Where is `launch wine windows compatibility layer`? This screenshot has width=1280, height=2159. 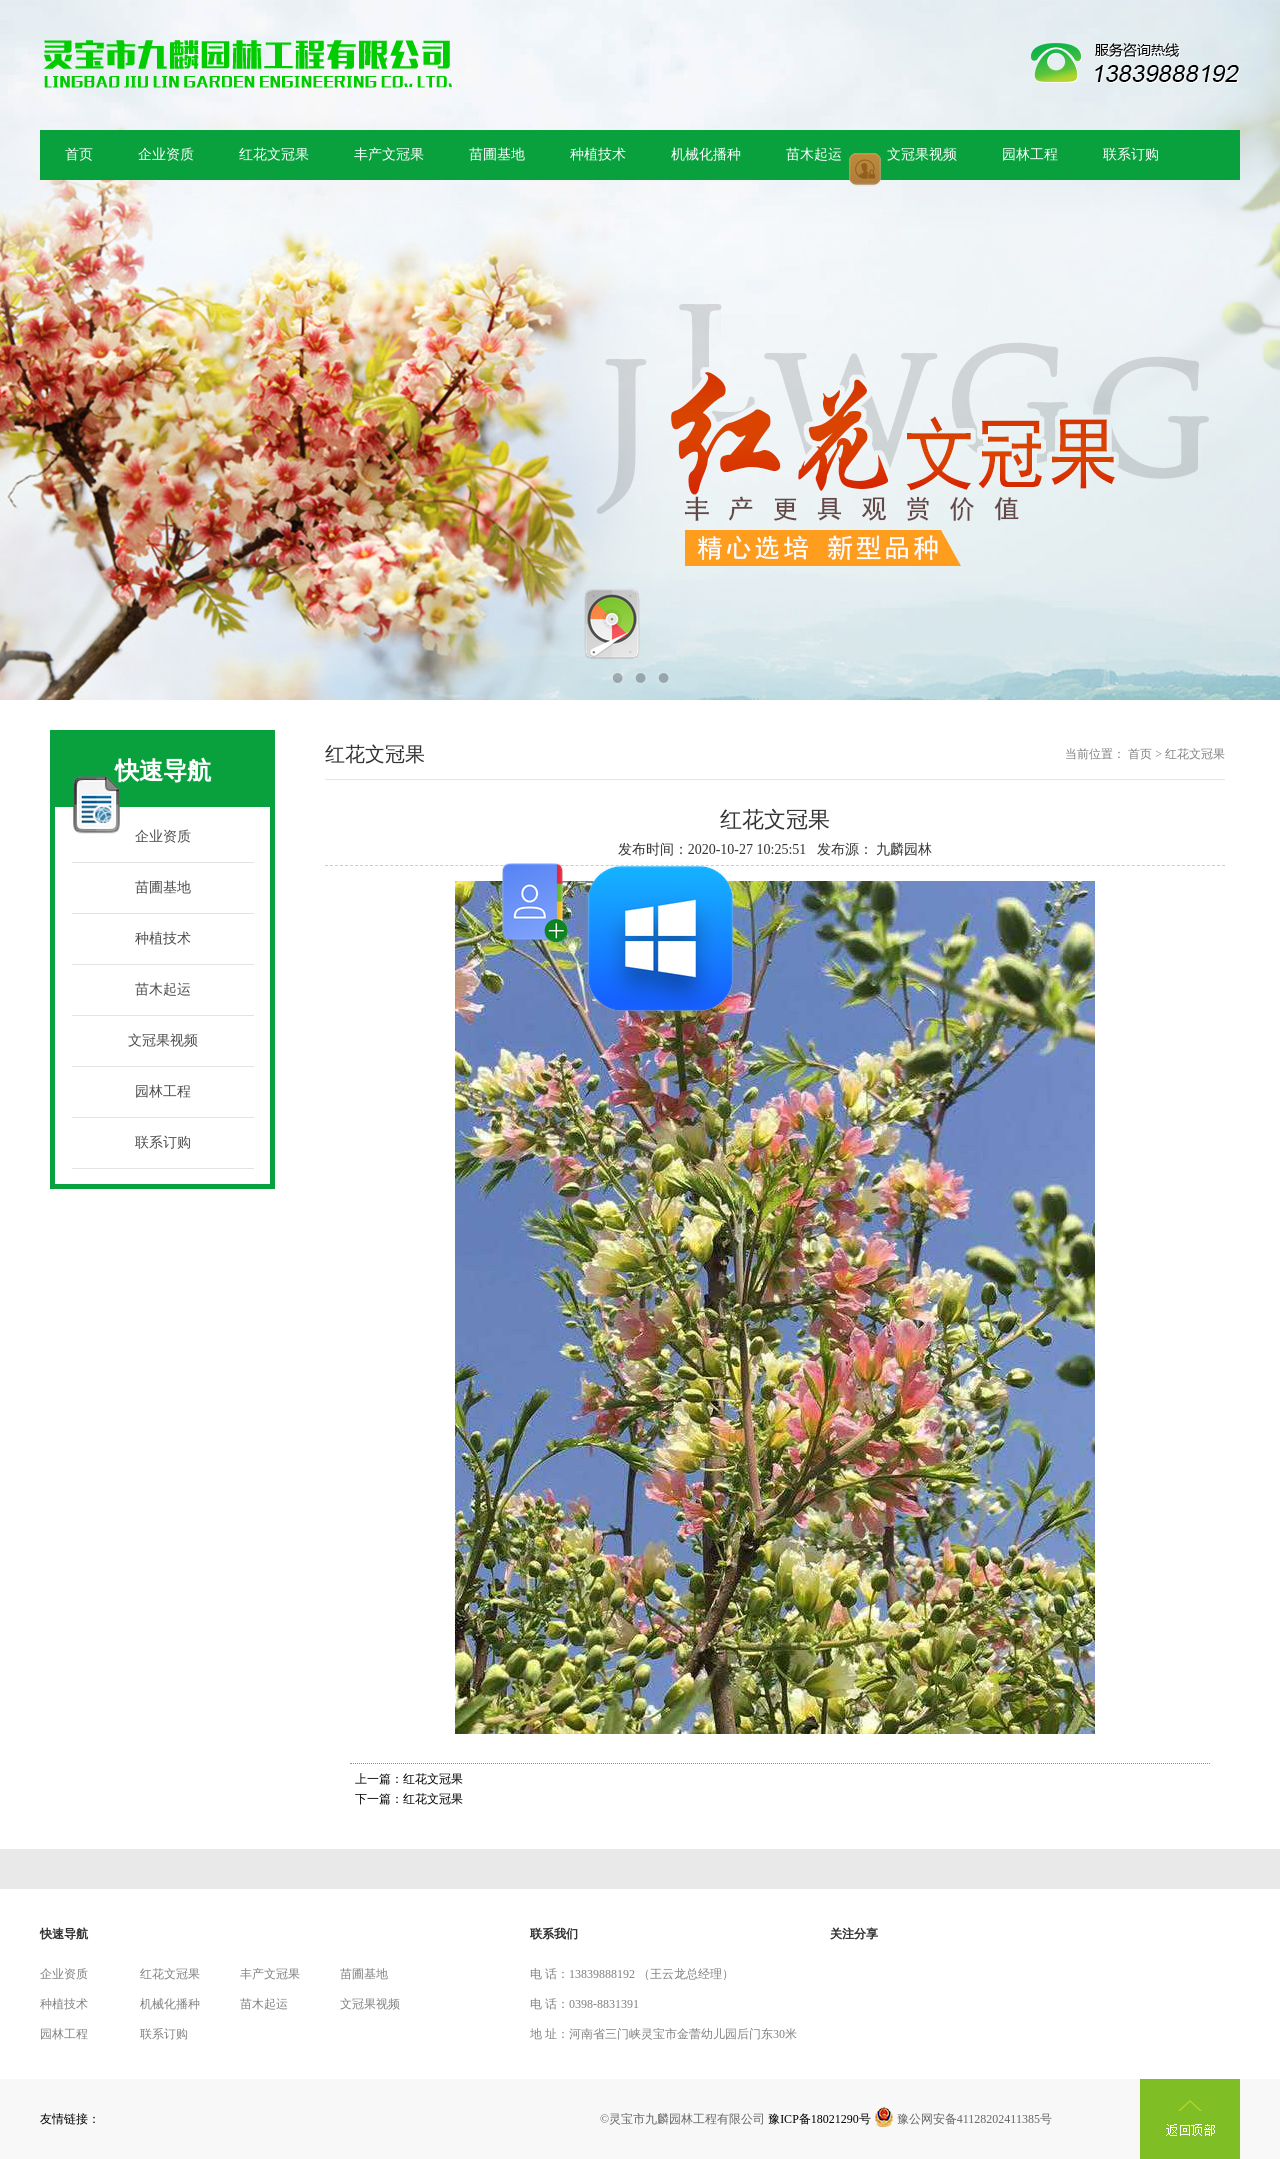 launch wine windows compatibility layer is located at coordinates (660, 938).